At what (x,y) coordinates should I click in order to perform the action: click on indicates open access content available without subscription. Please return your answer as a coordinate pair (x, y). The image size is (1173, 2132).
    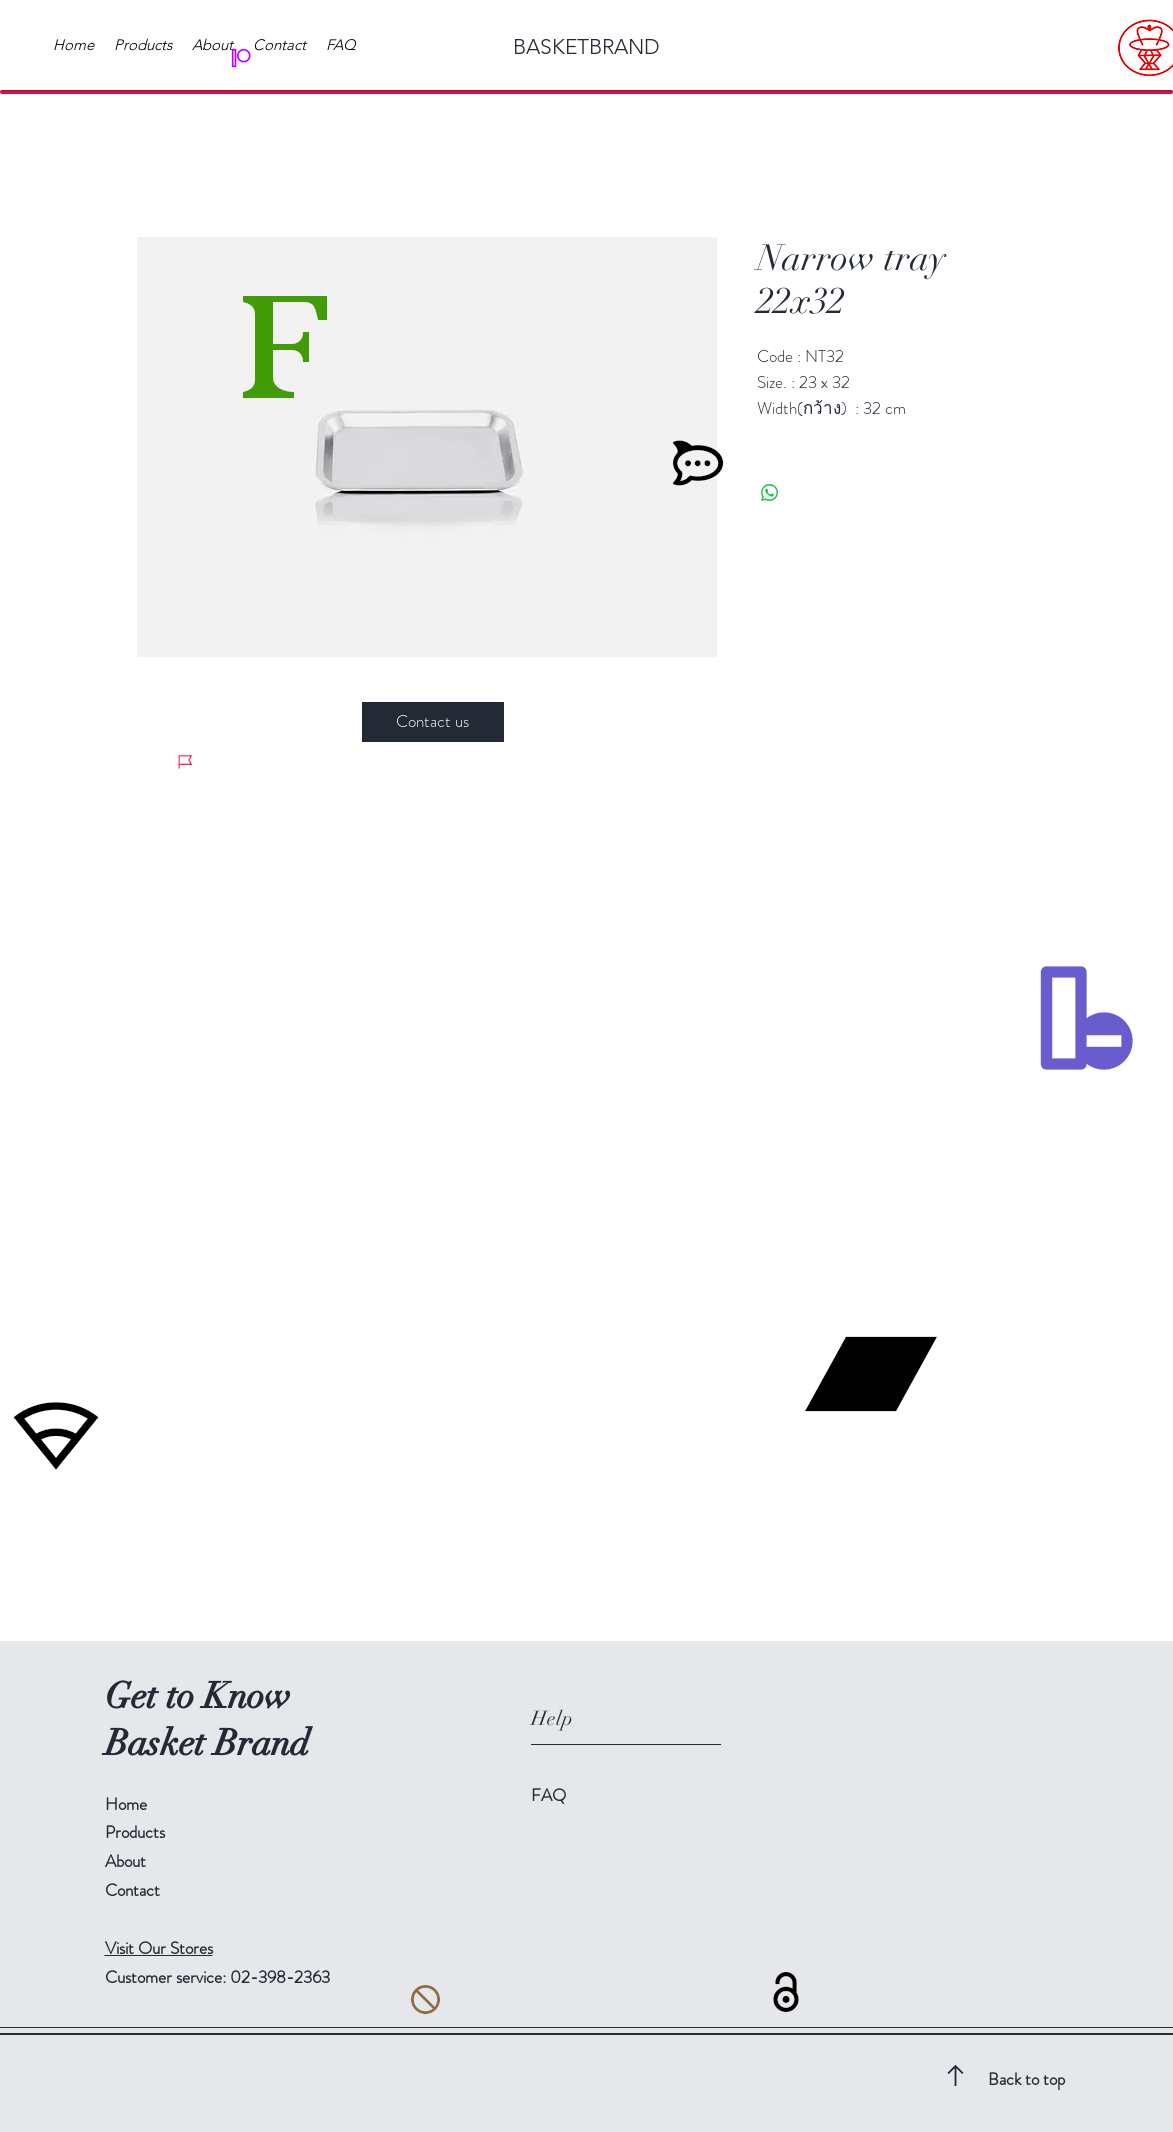
    Looking at the image, I should click on (786, 1992).